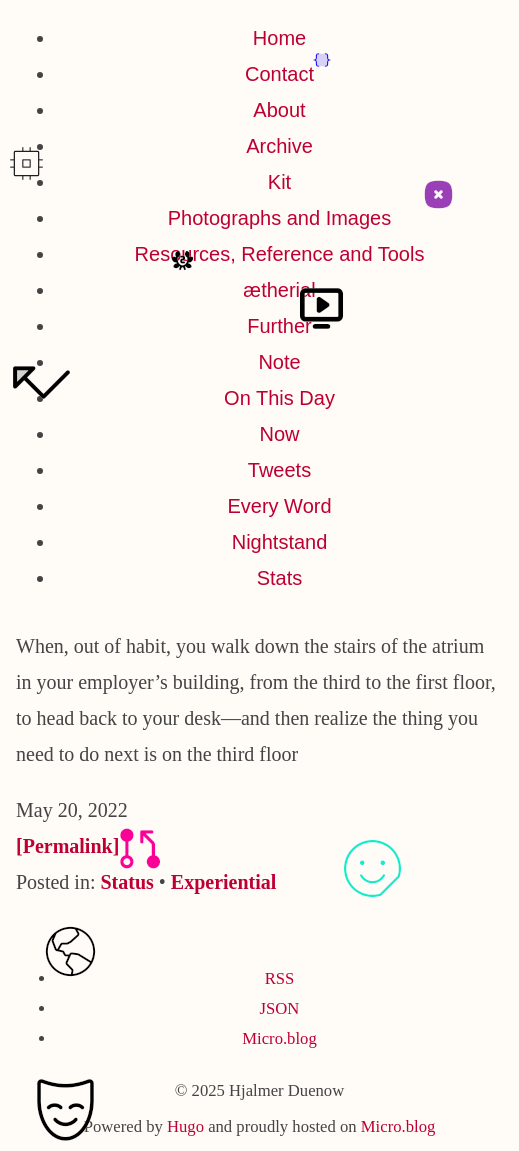  Describe the element at coordinates (70, 951) in the screenshot. I see `switch to international or global settings` at that location.